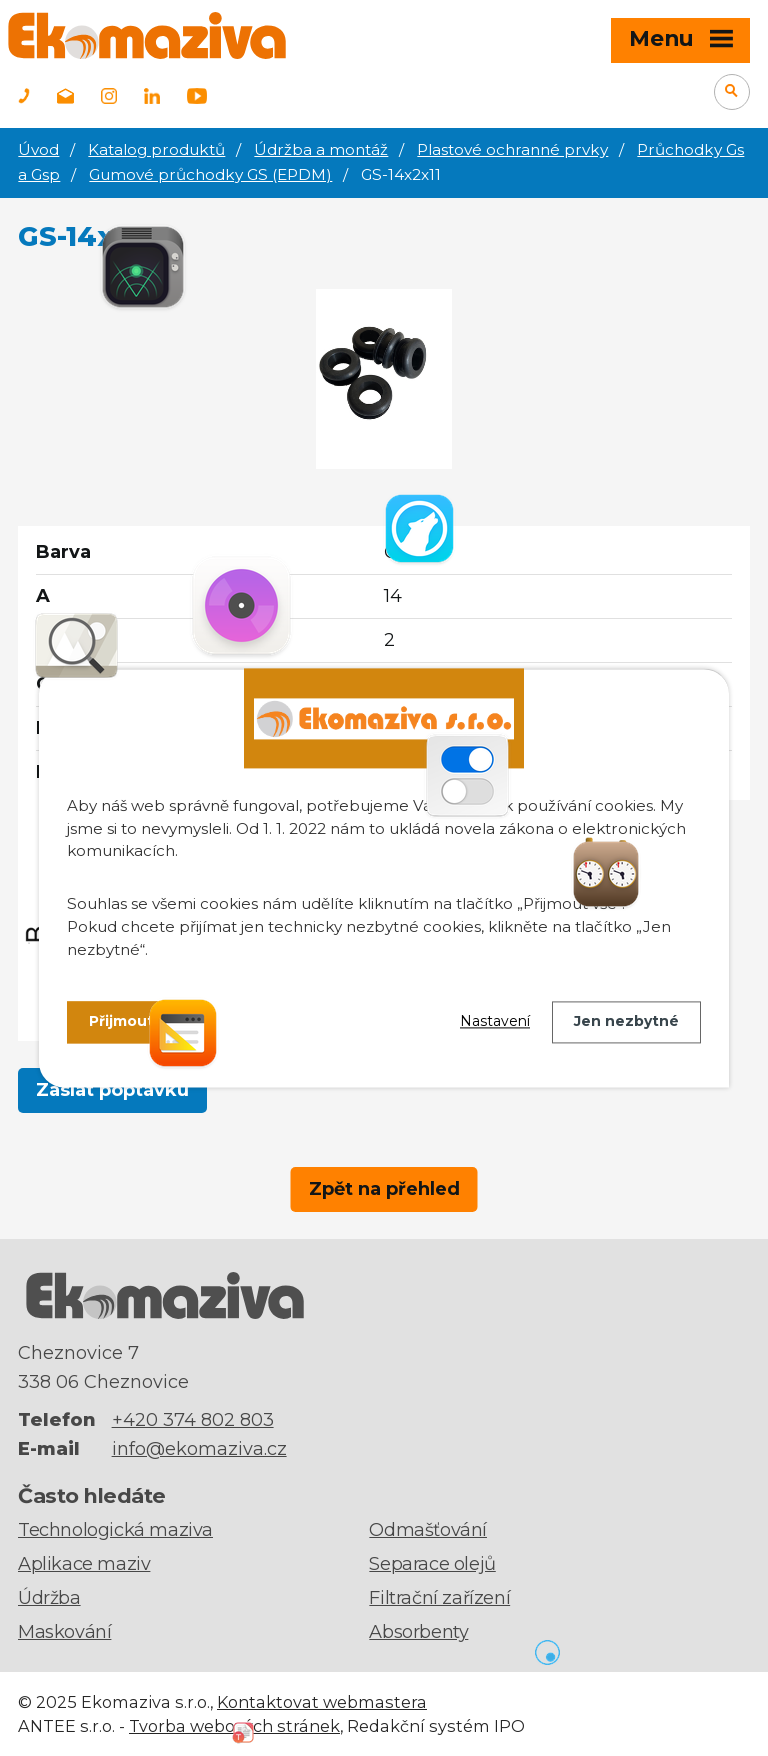  What do you see at coordinates (143, 267) in the screenshot?
I see `open Echo app` at bounding box center [143, 267].